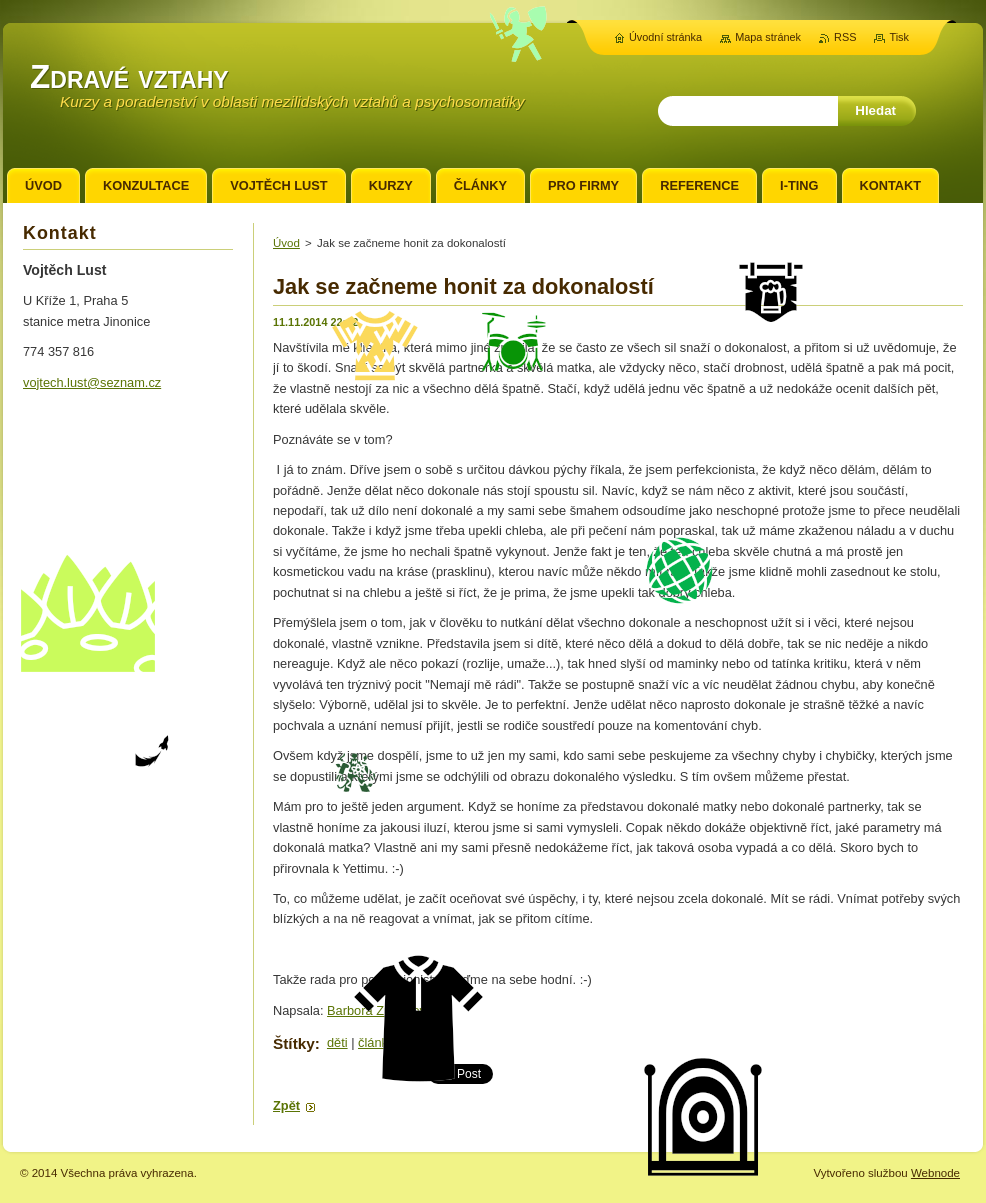 This screenshot has height=1203, width=986. What do you see at coordinates (519, 33) in the screenshot?
I see `select female warrior character class` at bounding box center [519, 33].